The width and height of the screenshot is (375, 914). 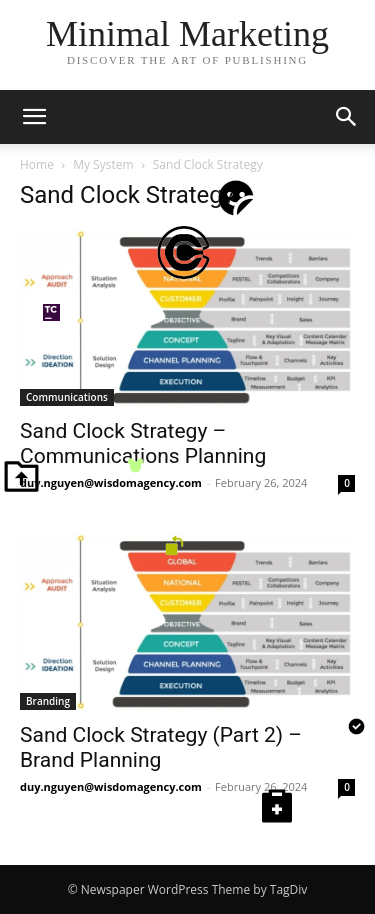 What do you see at coordinates (135, 465) in the screenshot?
I see `access Disney content or services` at bounding box center [135, 465].